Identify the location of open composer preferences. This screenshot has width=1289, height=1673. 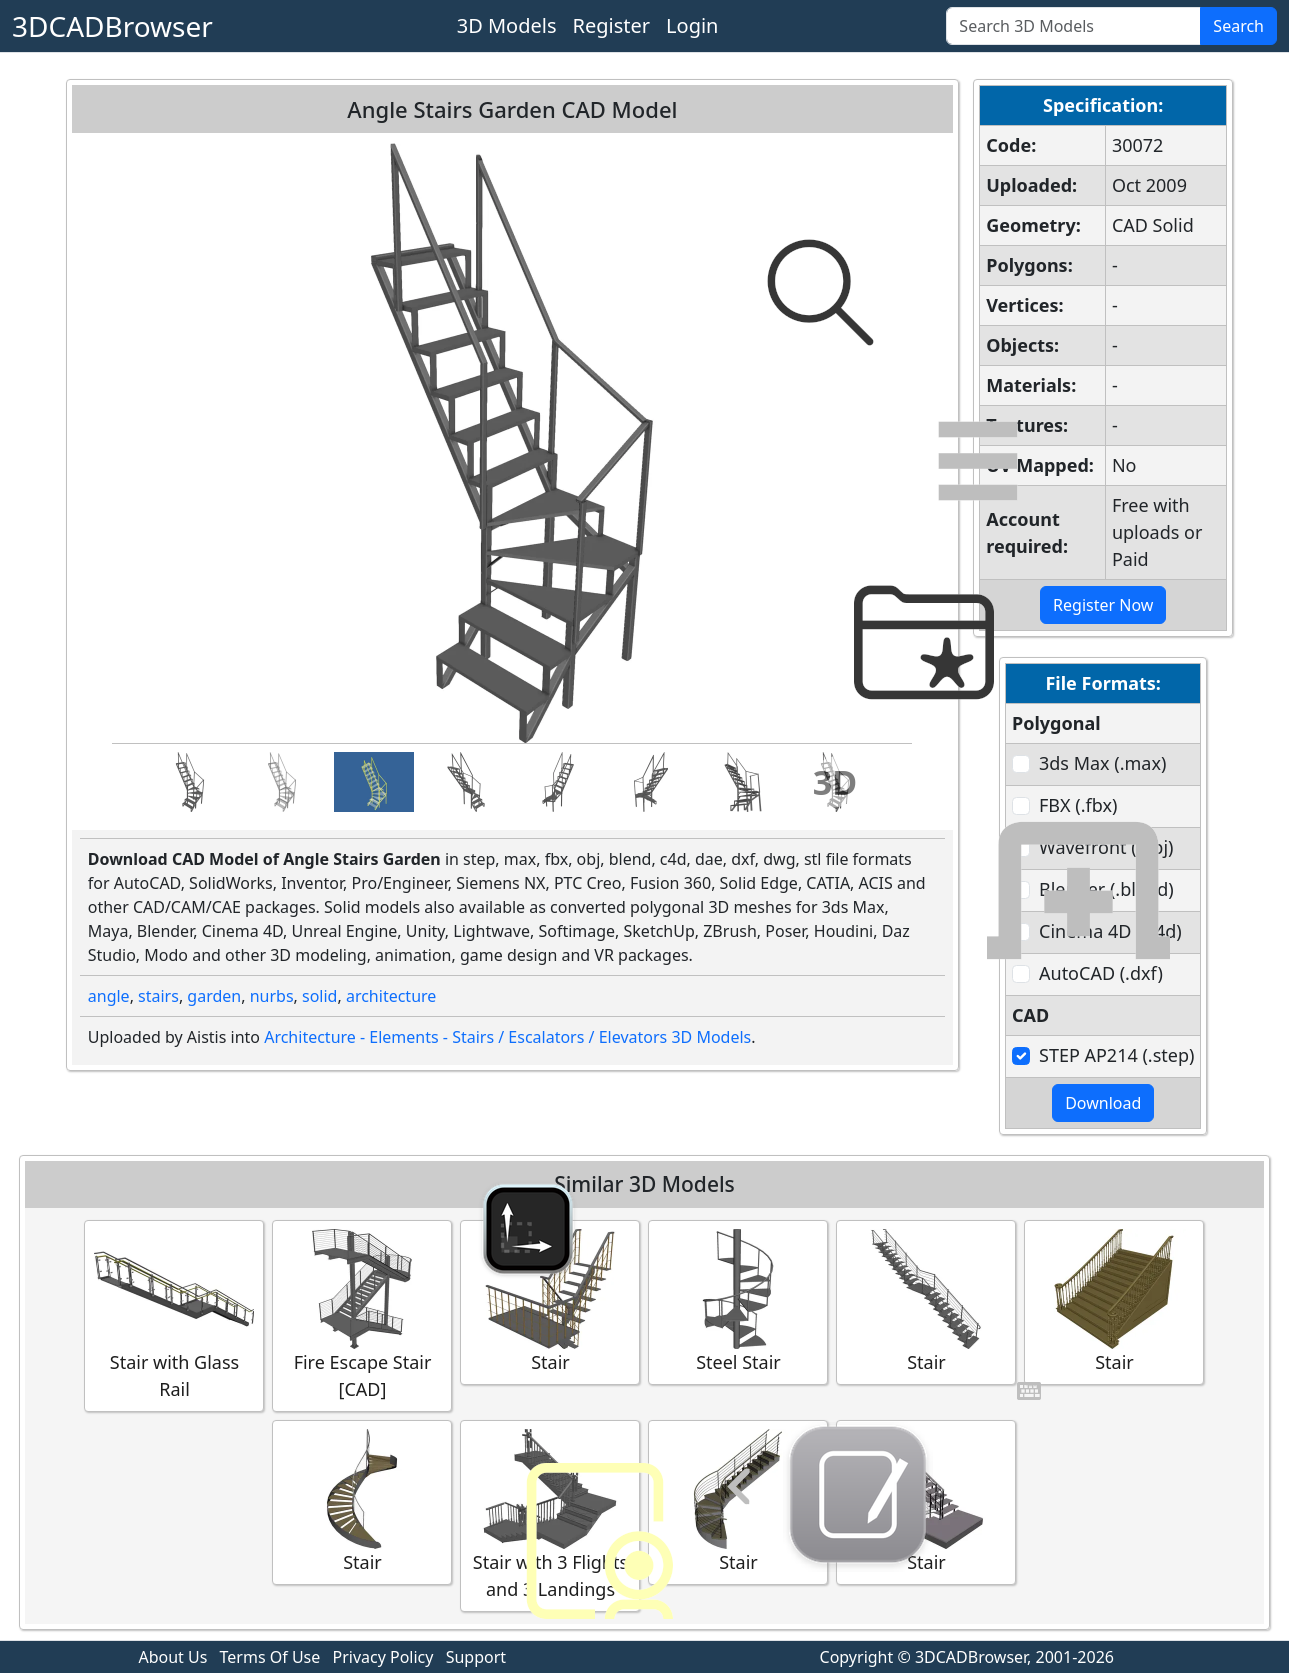
(858, 1497).